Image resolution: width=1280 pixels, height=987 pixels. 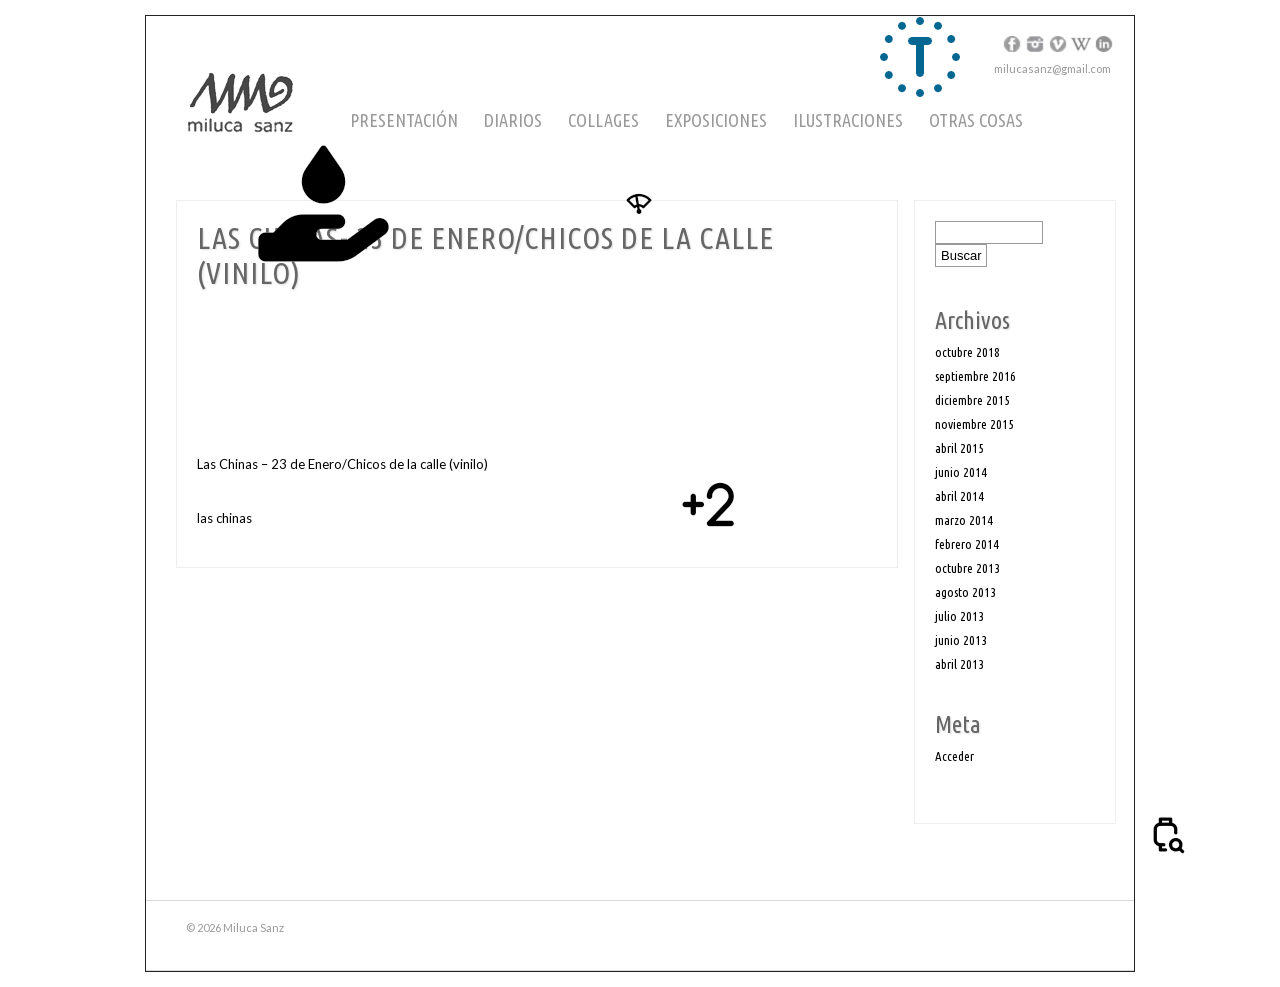 What do you see at coordinates (920, 57) in the screenshot?
I see `indicates text formatting or typography options` at bounding box center [920, 57].